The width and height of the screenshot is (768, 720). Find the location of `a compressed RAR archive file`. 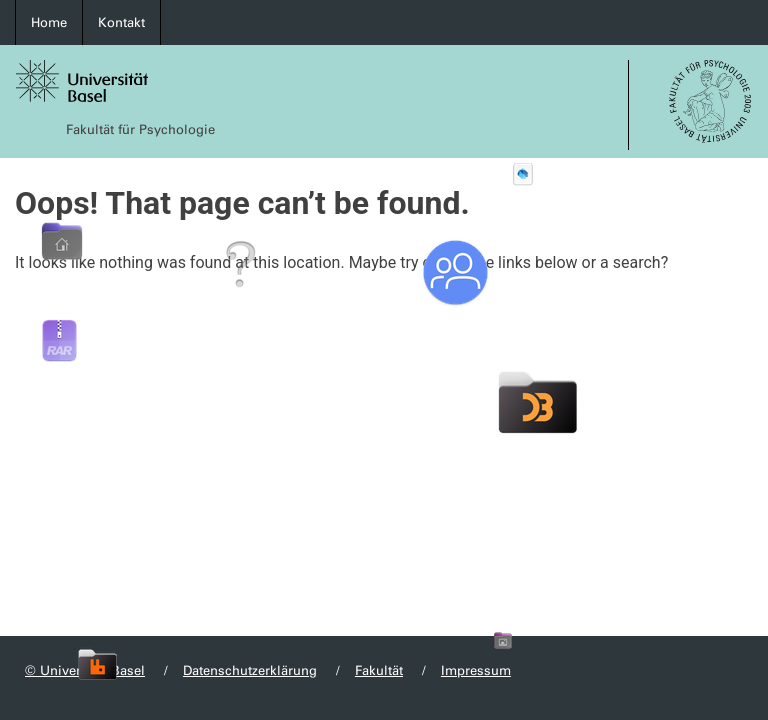

a compressed RAR archive file is located at coordinates (59, 340).